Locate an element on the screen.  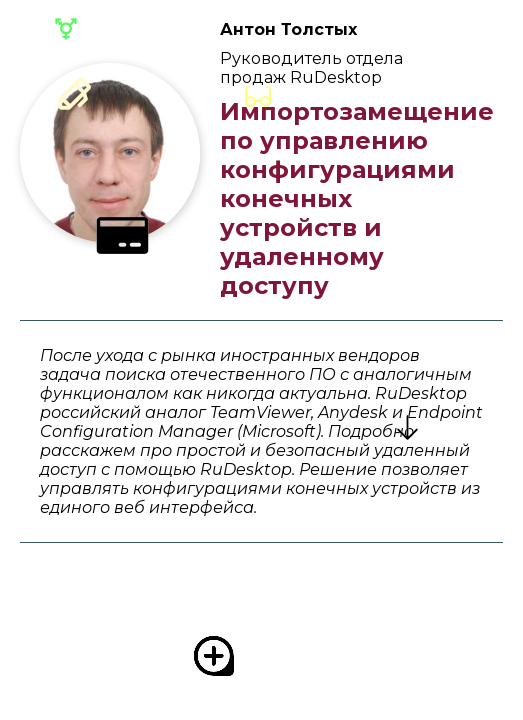
scroll down or view more content is located at coordinates (407, 427).